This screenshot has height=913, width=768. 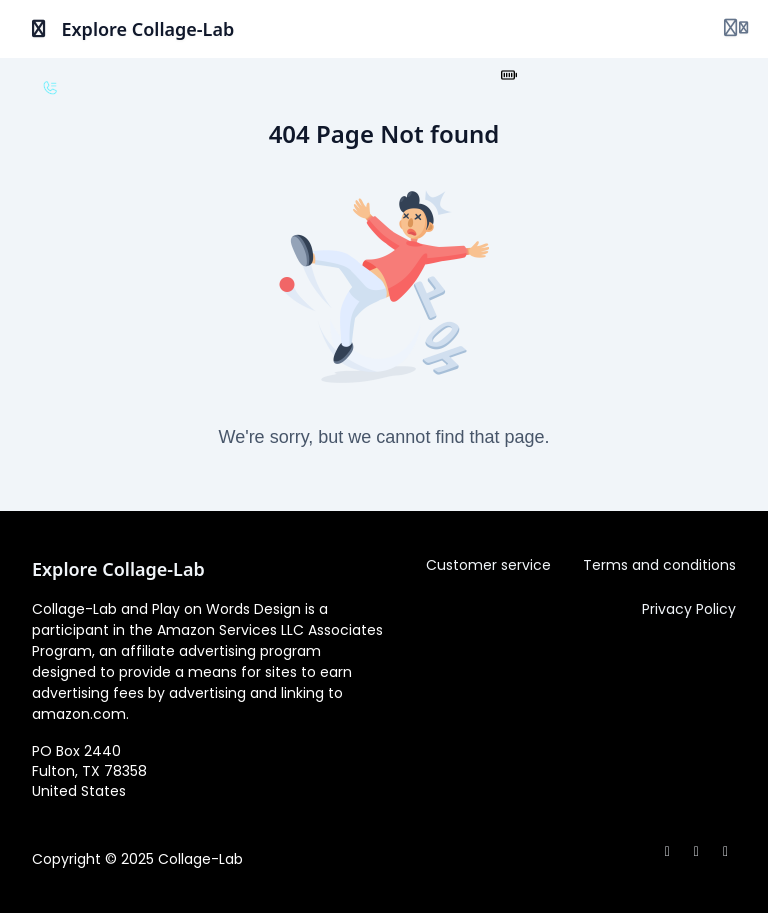 What do you see at coordinates (509, 75) in the screenshot?
I see `indicates battery is fully charged` at bounding box center [509, 75].